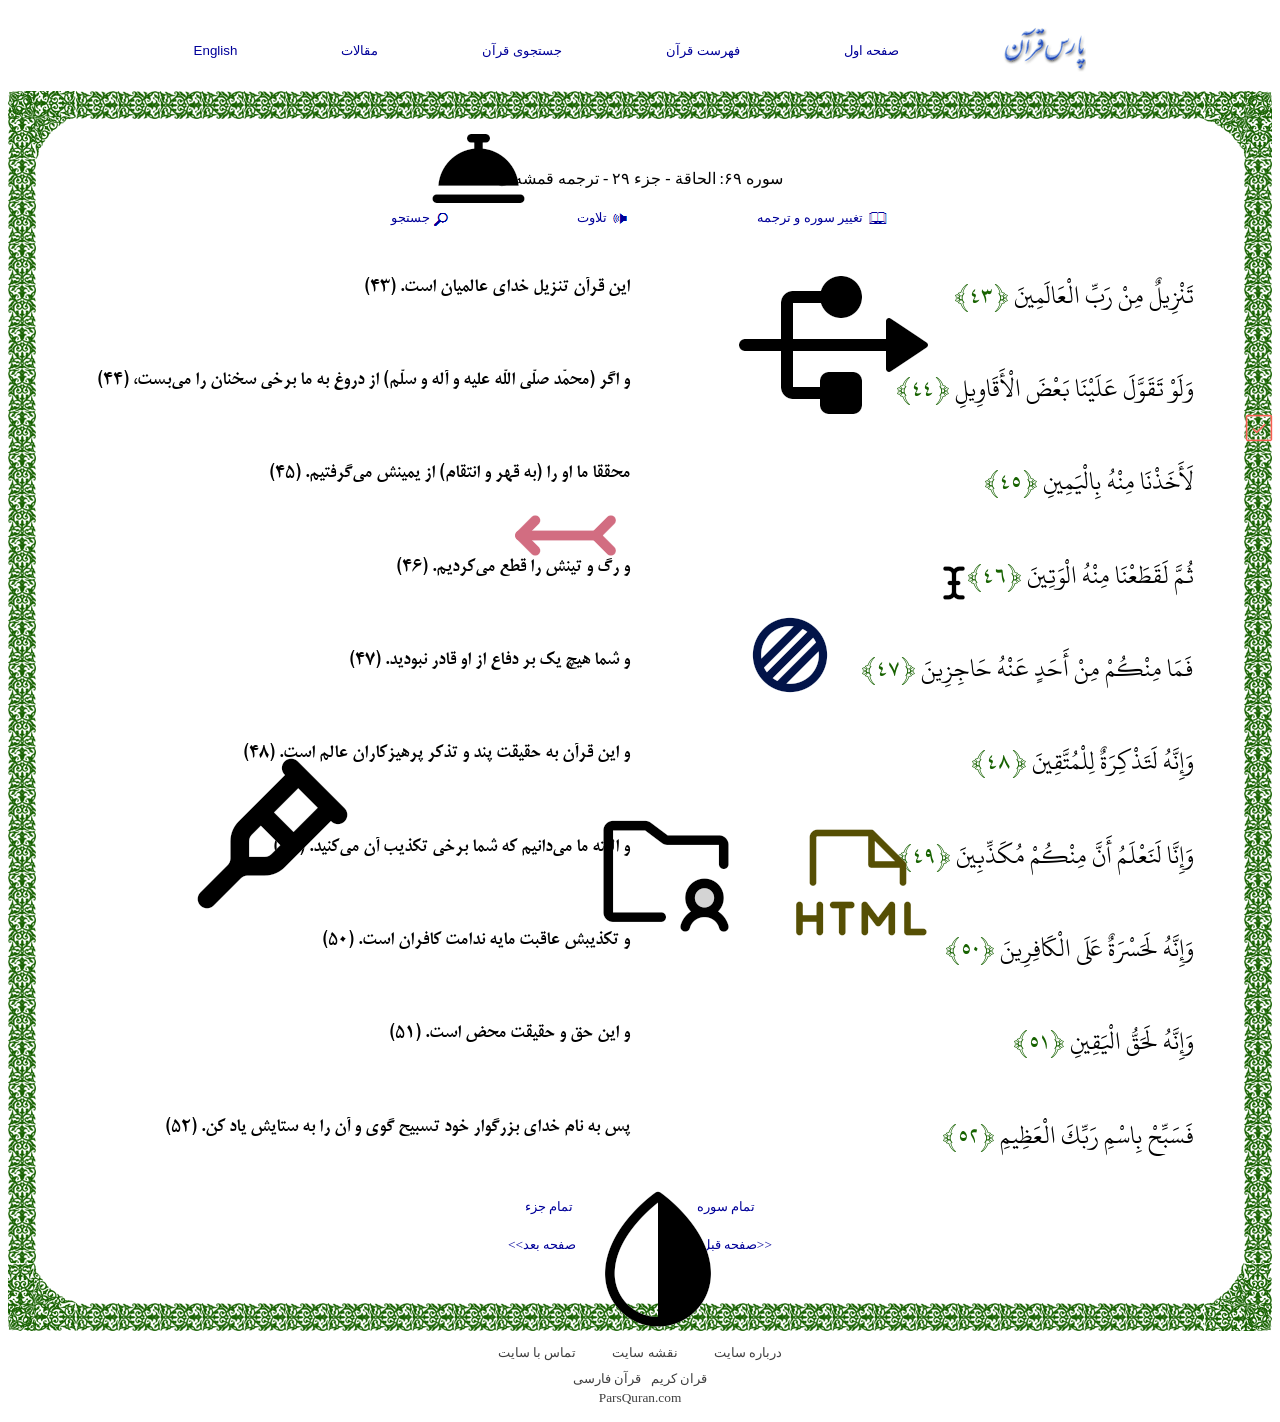  I want to click on access boules or pétanque game, so click(790, 655).